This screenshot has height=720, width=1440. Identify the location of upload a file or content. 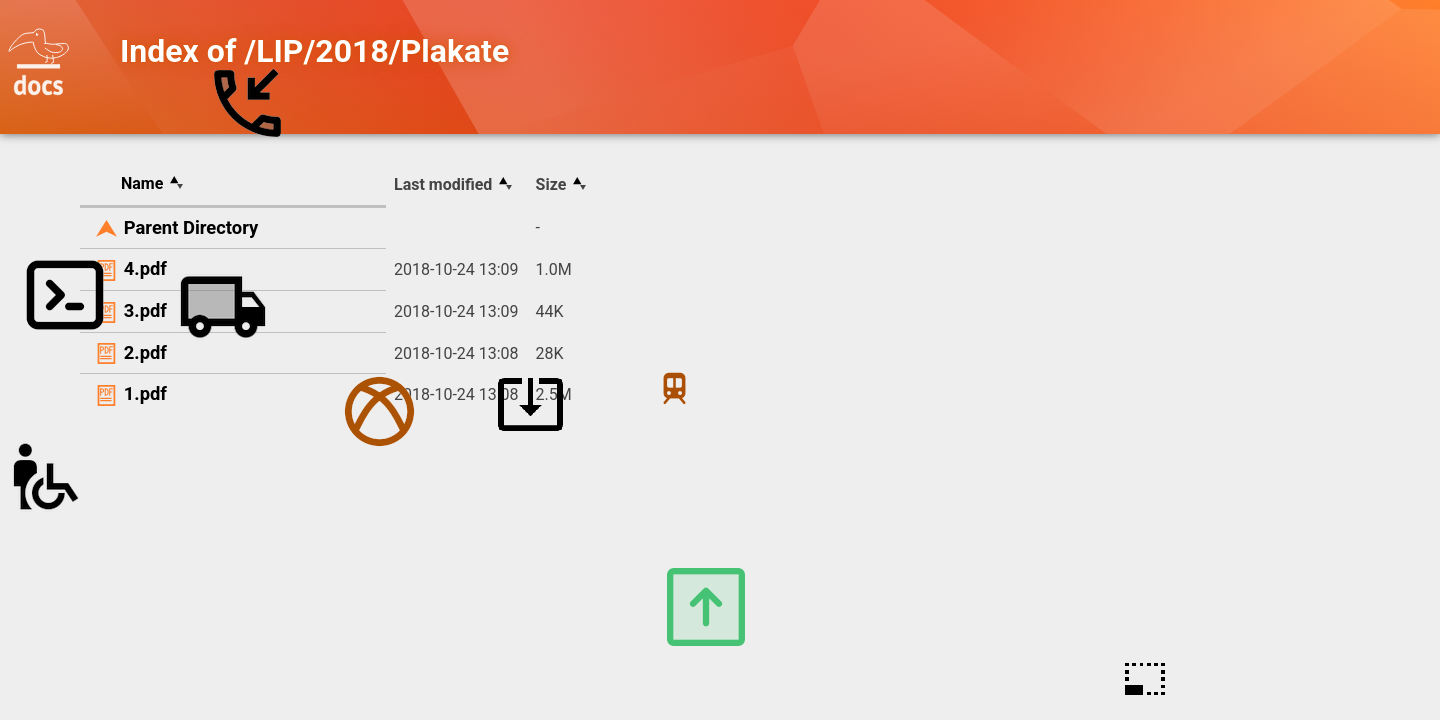
(706, 607).